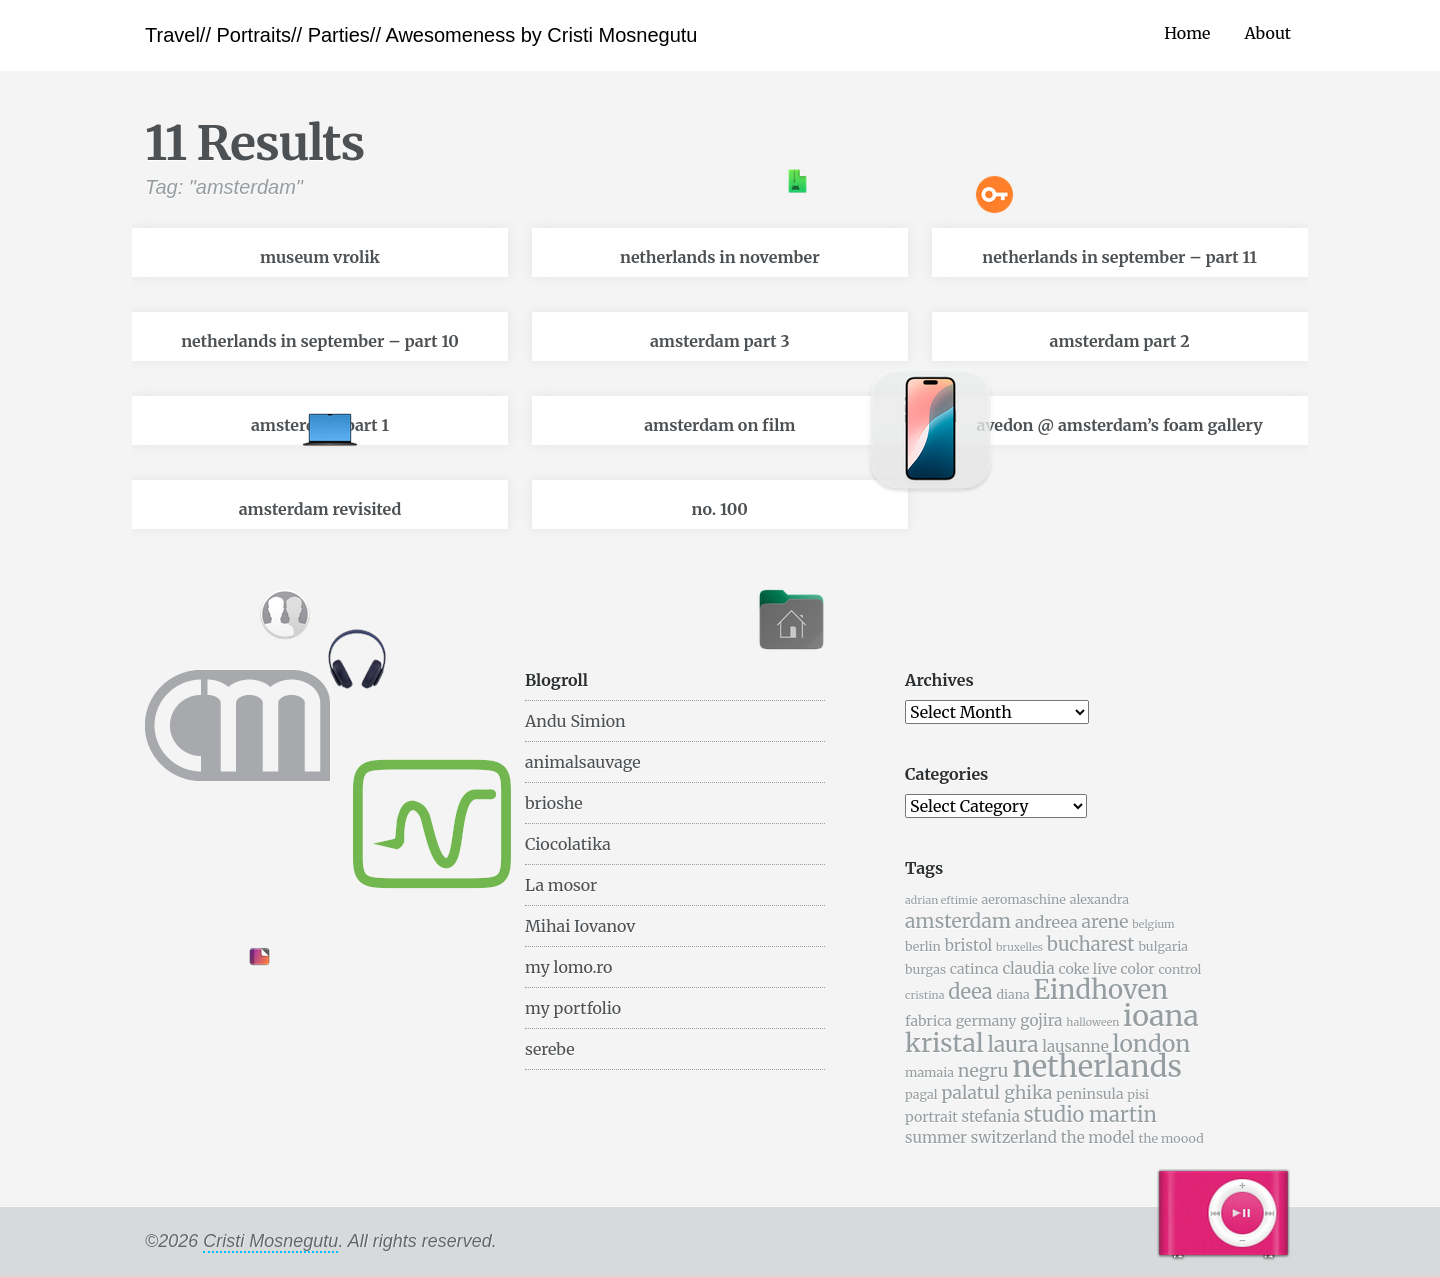 The width and height of the screenshot is (1440, 1277). I want to click on customize desktop theme settings, so click(259, 956).